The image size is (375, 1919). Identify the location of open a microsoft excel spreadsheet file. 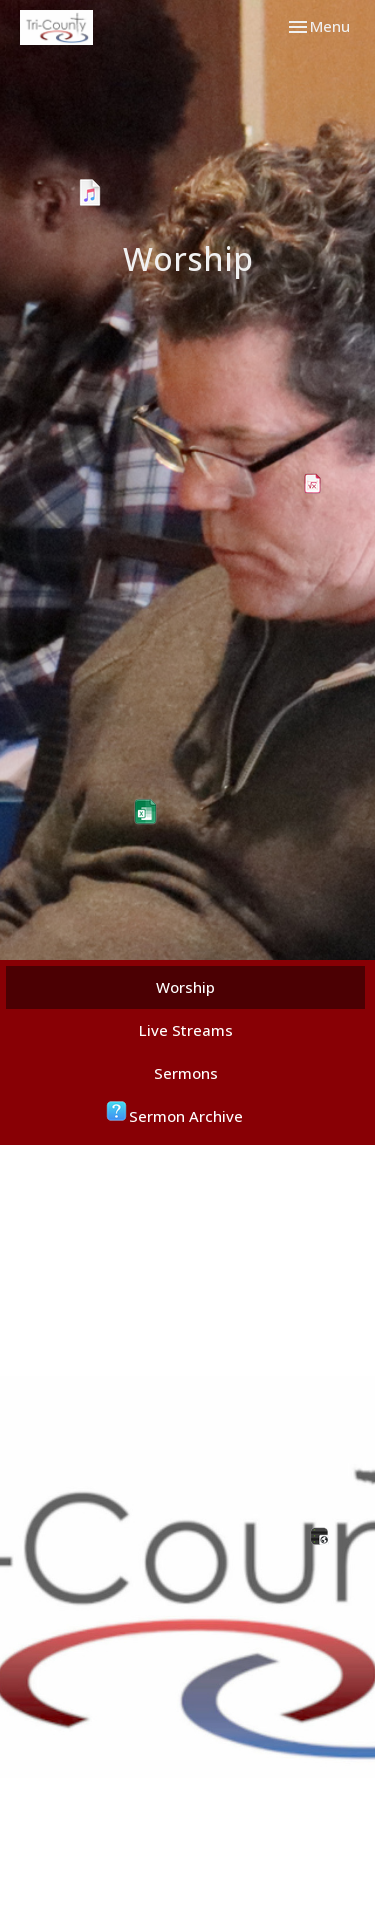
(145, 811).